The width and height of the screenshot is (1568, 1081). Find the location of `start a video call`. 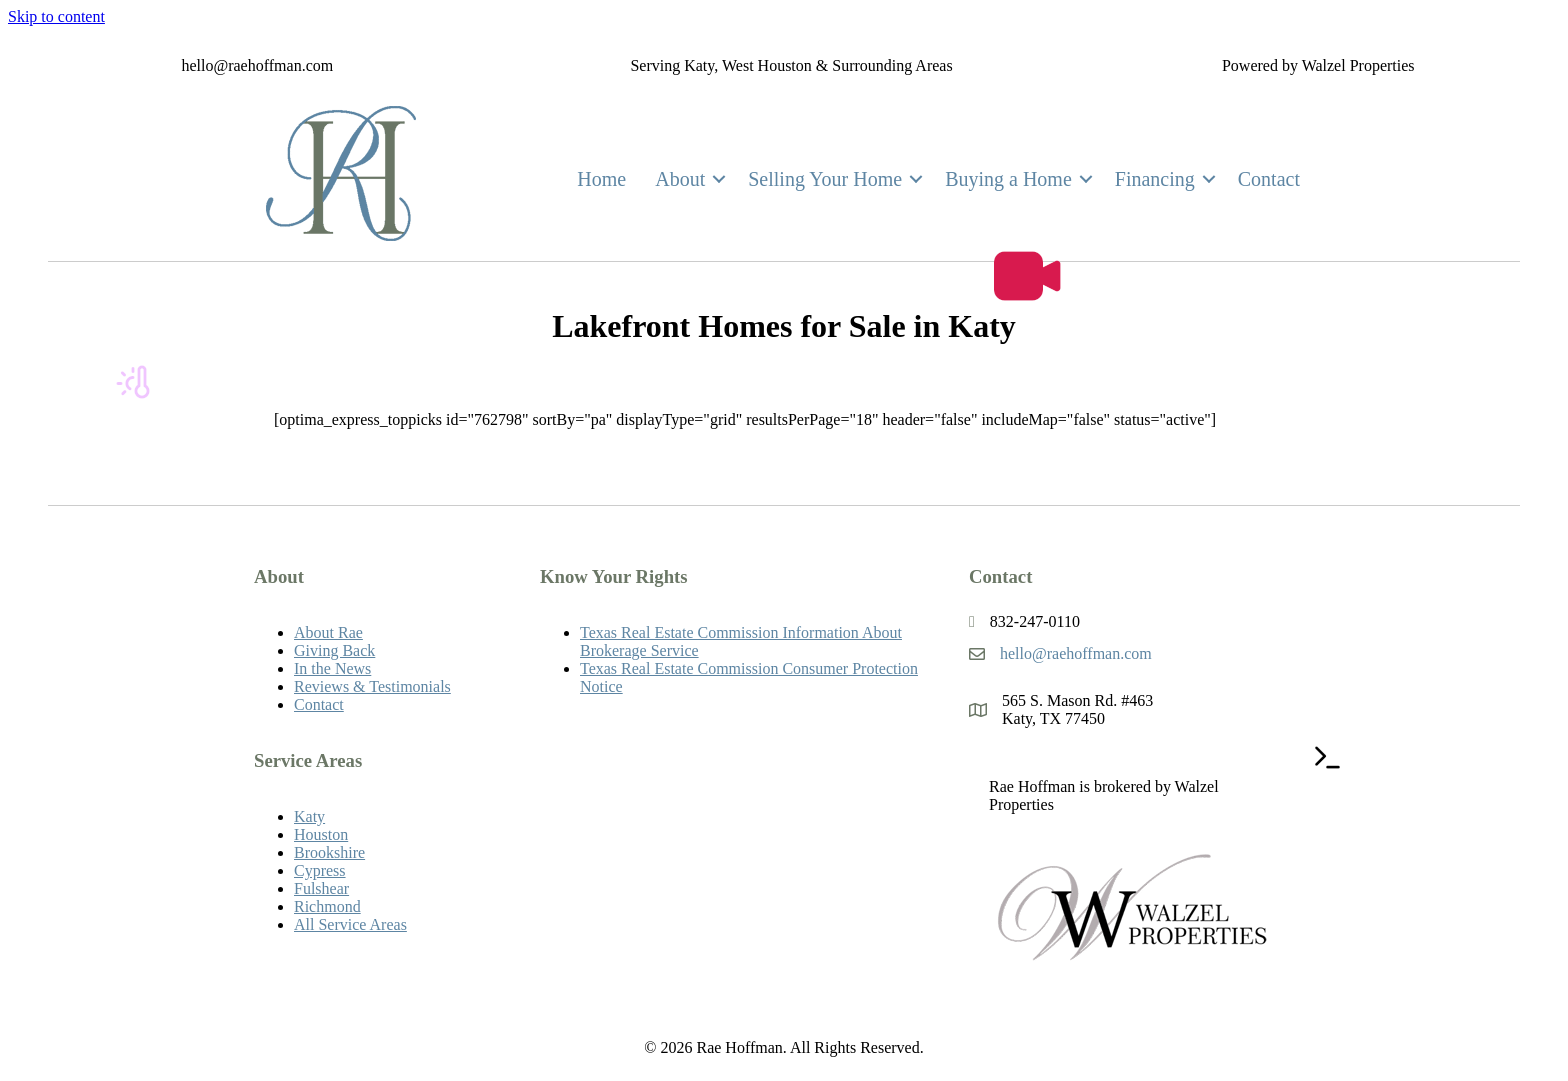

start a video call is located at coordinates (1029, 276).